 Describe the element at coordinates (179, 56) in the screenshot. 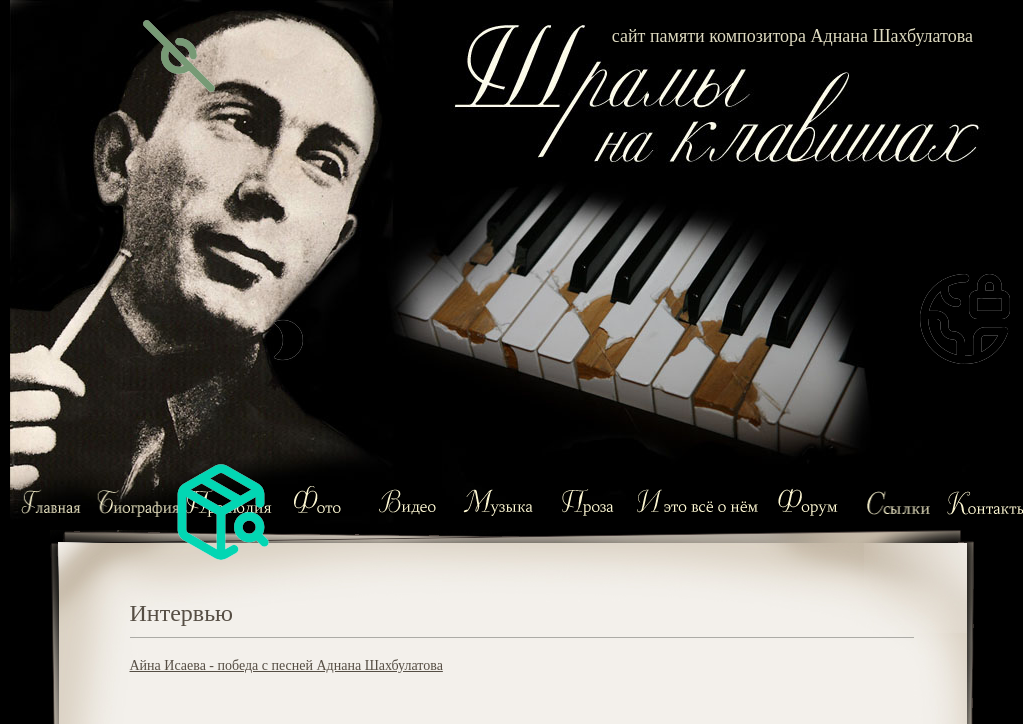

I see `disable location point or marker` at that location.